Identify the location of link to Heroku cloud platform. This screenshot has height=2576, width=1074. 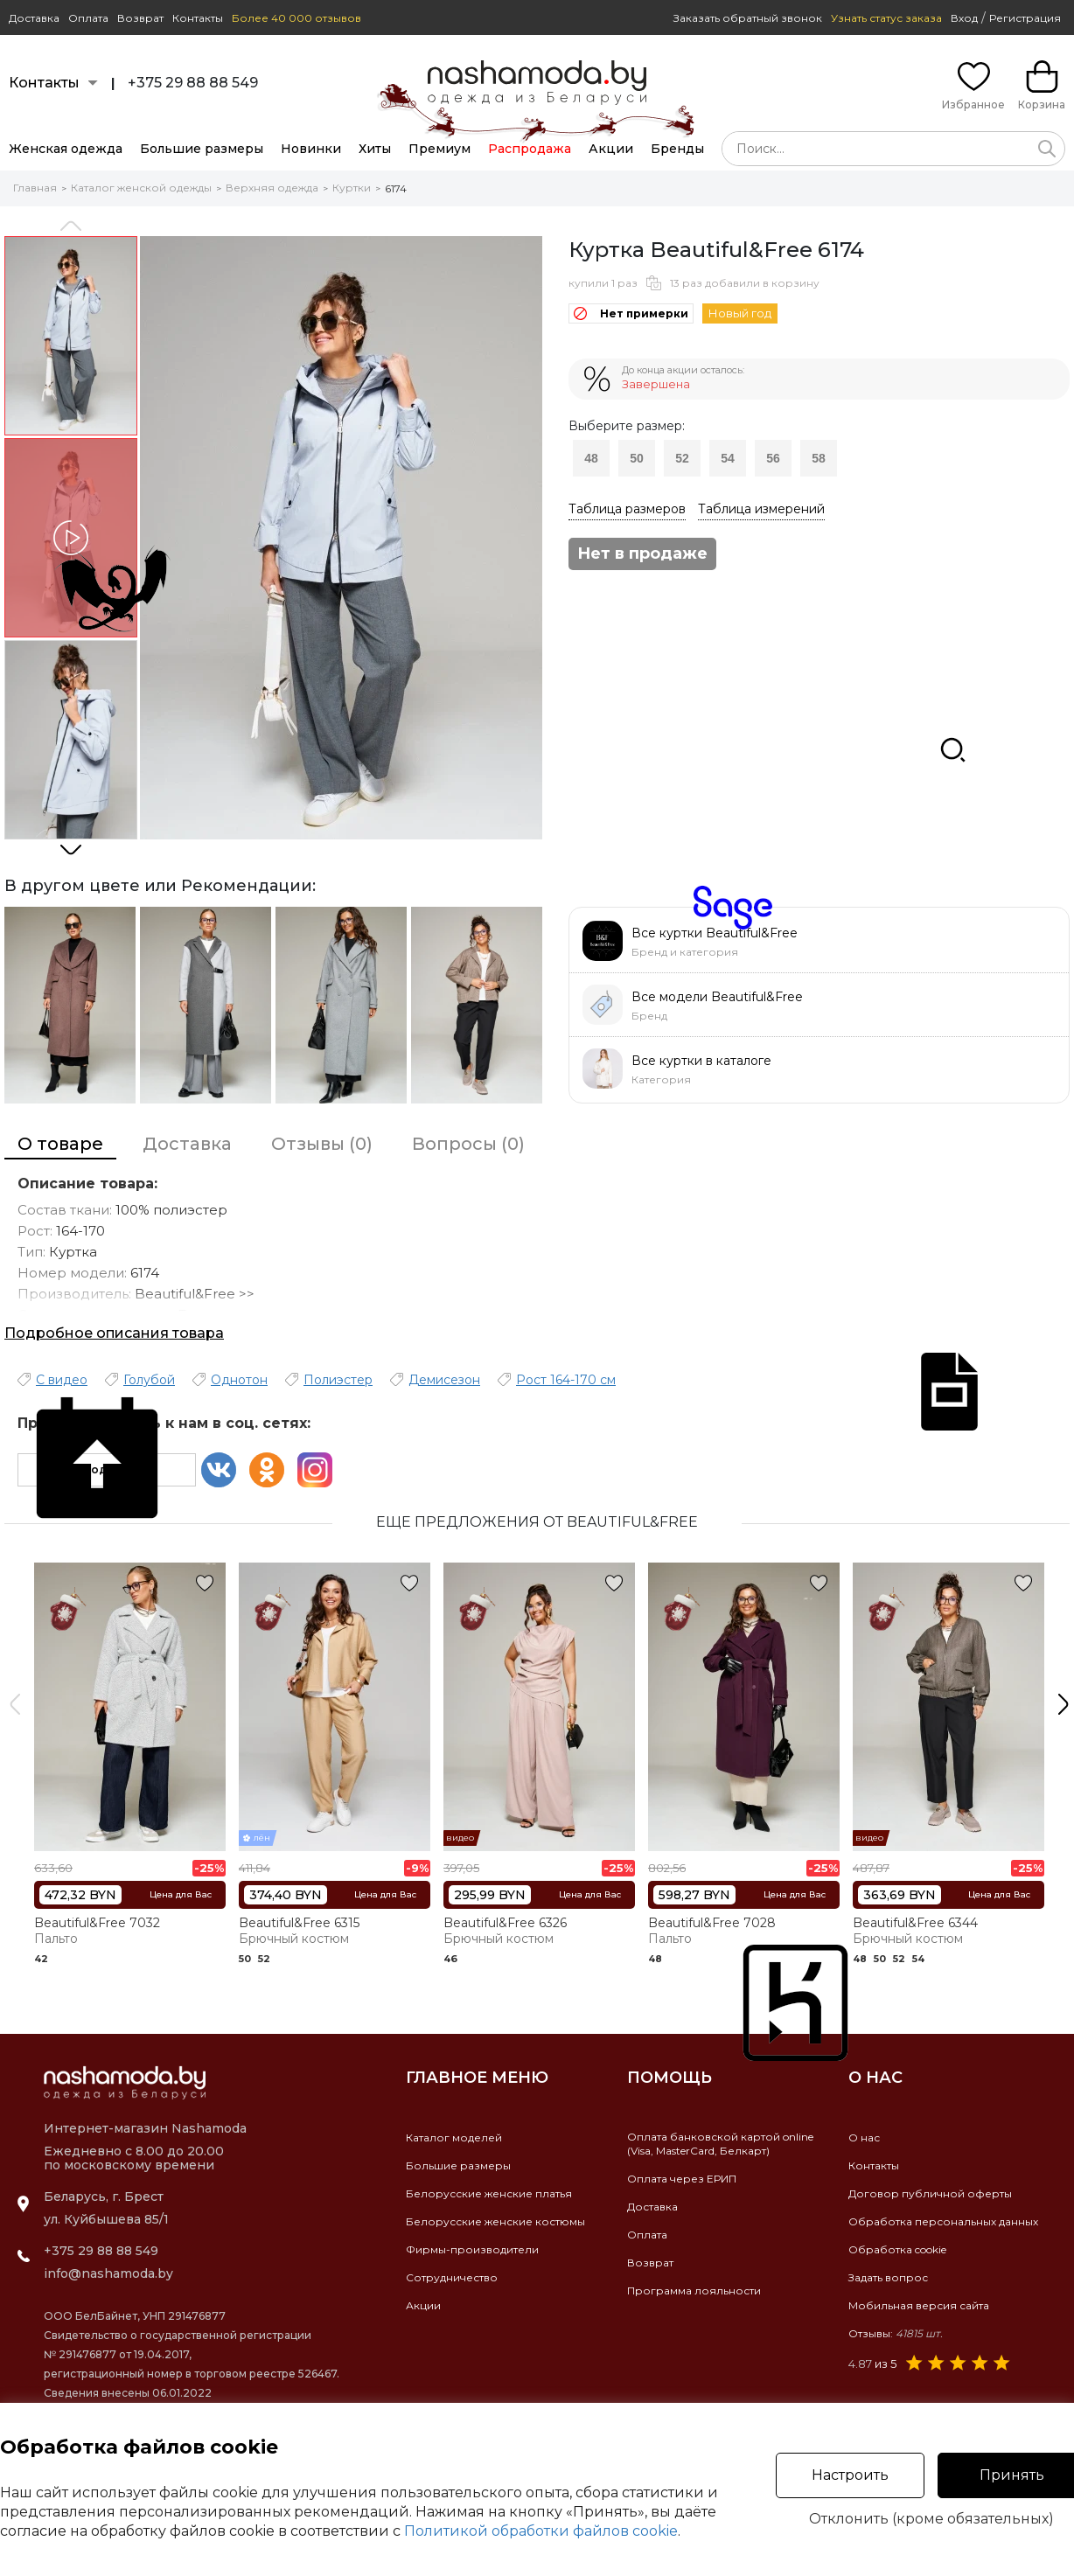
(795, 2002).